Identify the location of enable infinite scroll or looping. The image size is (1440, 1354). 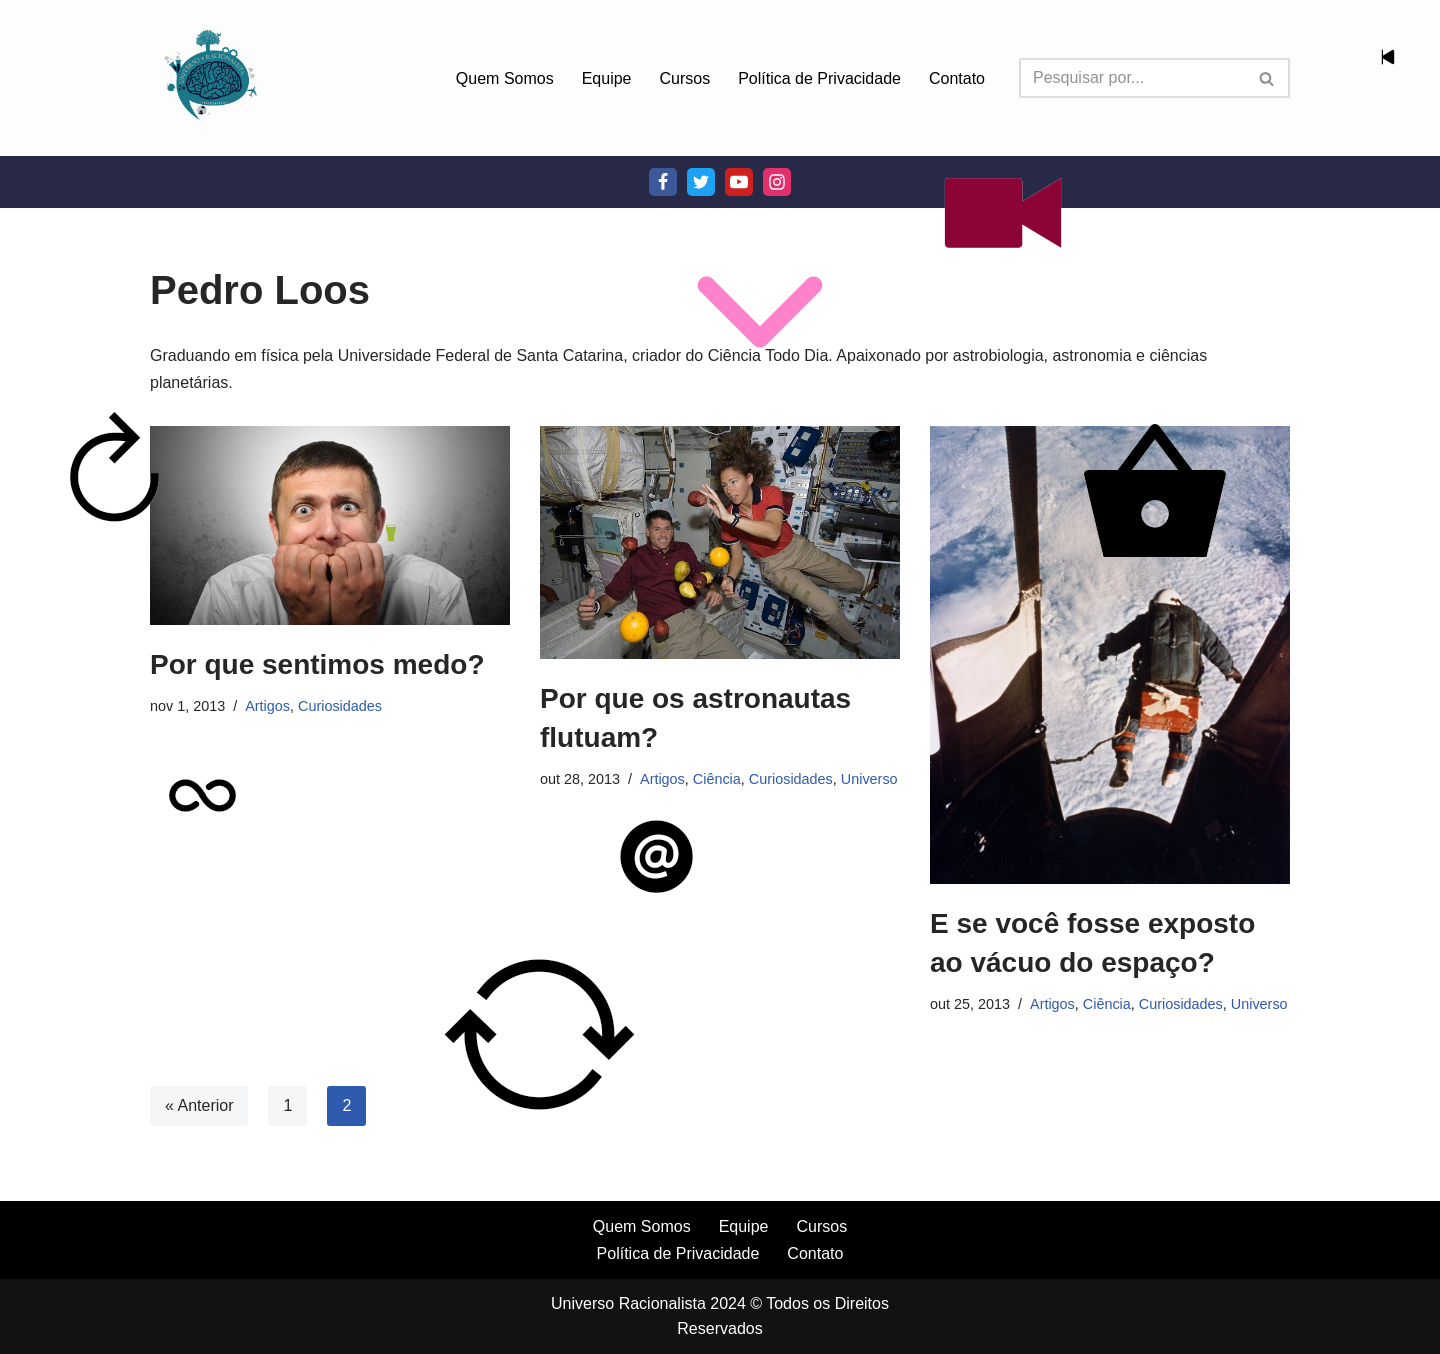
(202, 795).